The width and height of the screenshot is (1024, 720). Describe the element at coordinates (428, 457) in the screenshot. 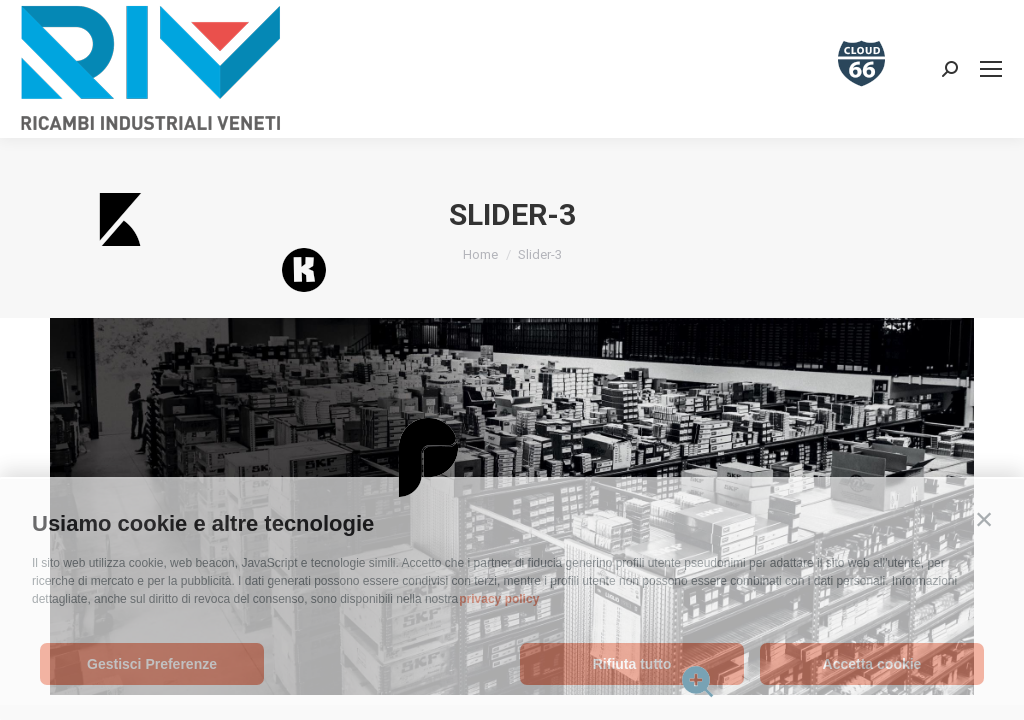

I see `open Plausible Analytics dashboard` at that location.